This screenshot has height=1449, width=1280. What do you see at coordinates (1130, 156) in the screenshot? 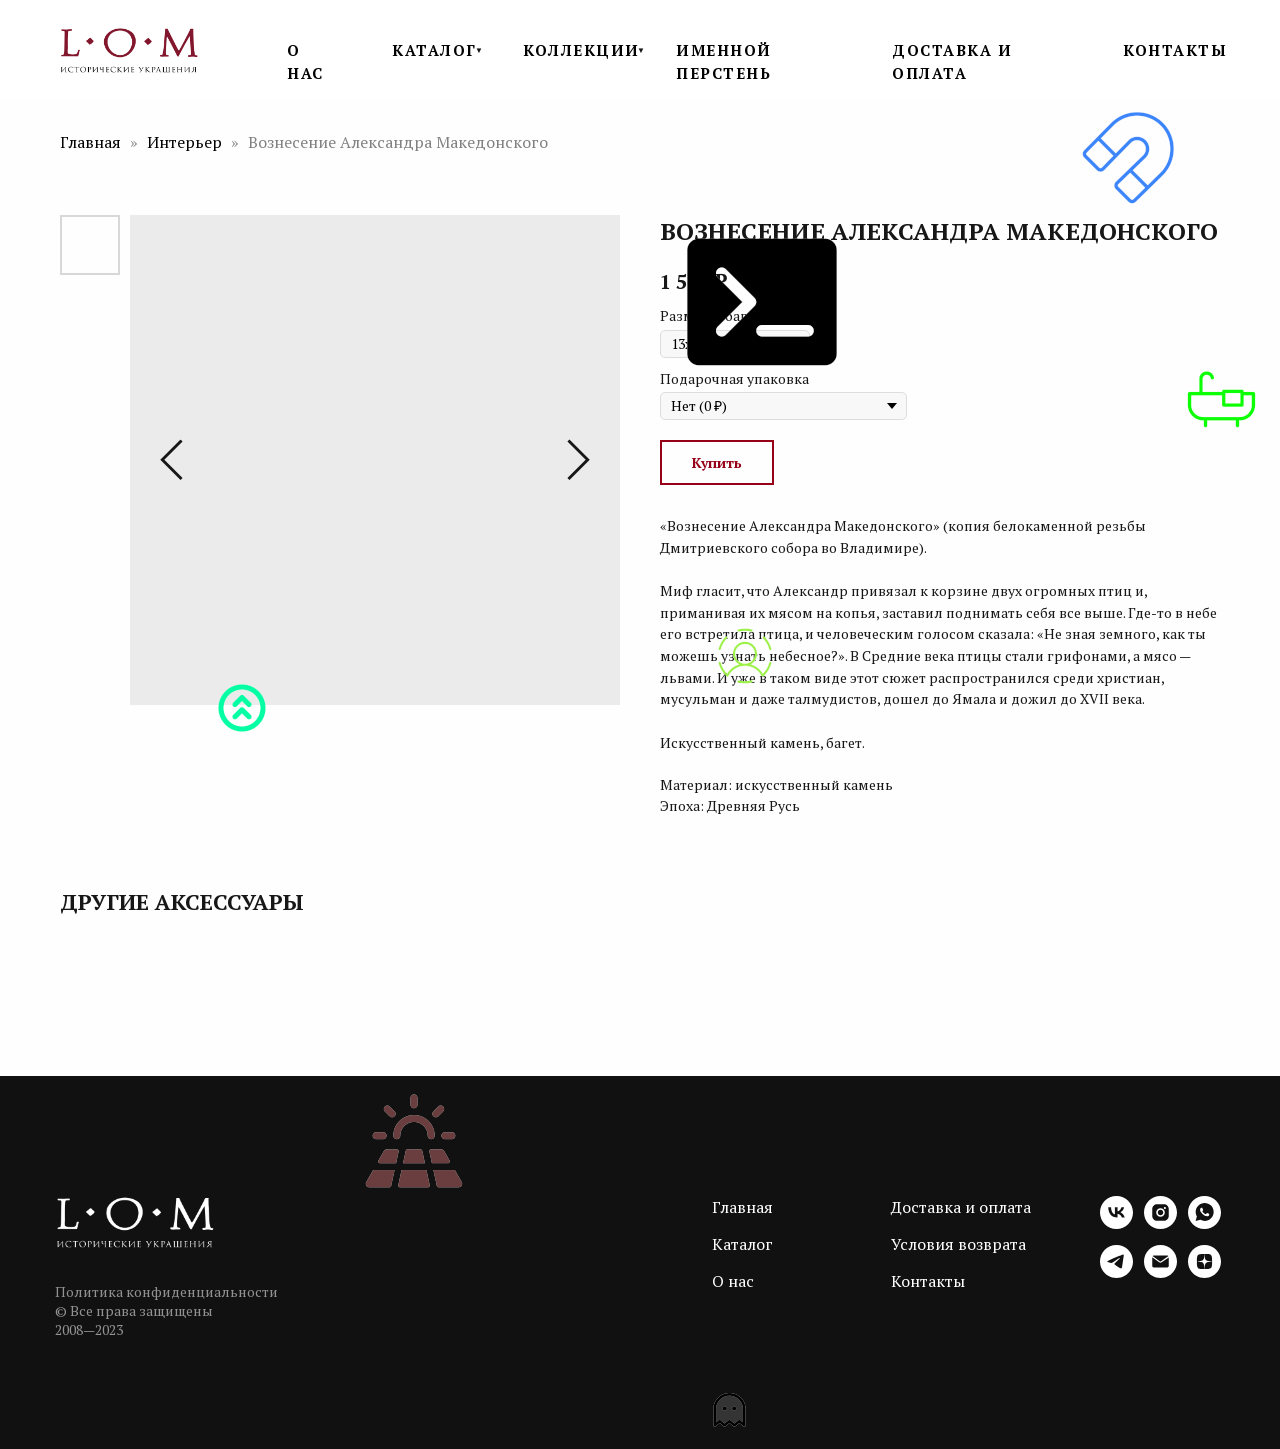
I see `attract or pull related items together` at bounding box center [1130, 156].